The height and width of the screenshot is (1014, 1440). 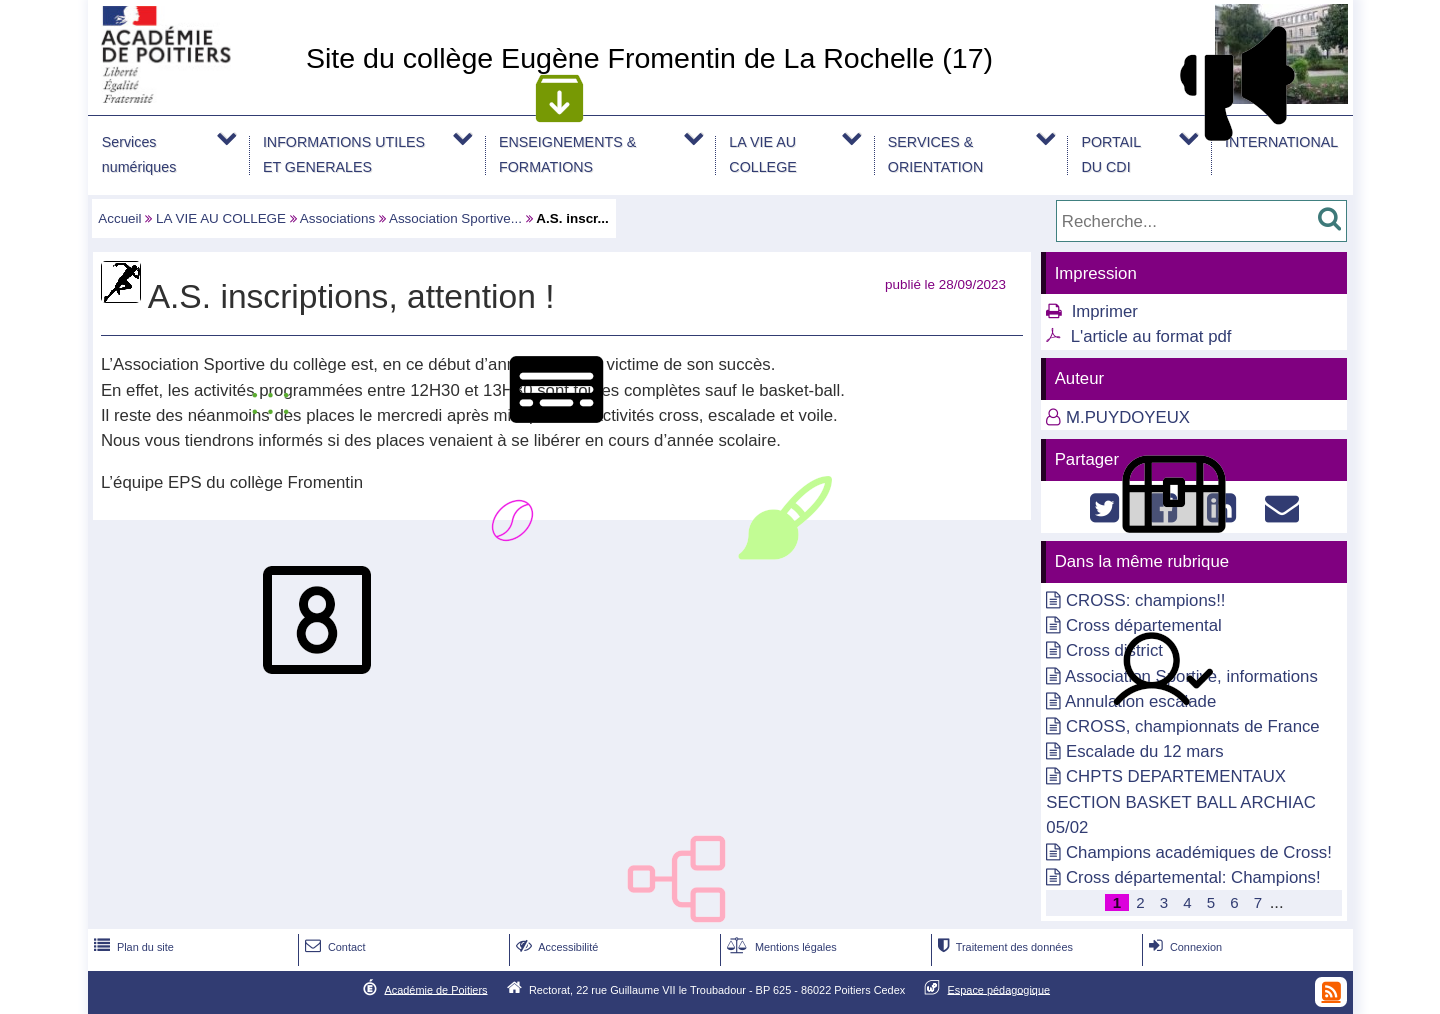 I want to click on make an announcement or broadcast, so click(x=1237, y=83).